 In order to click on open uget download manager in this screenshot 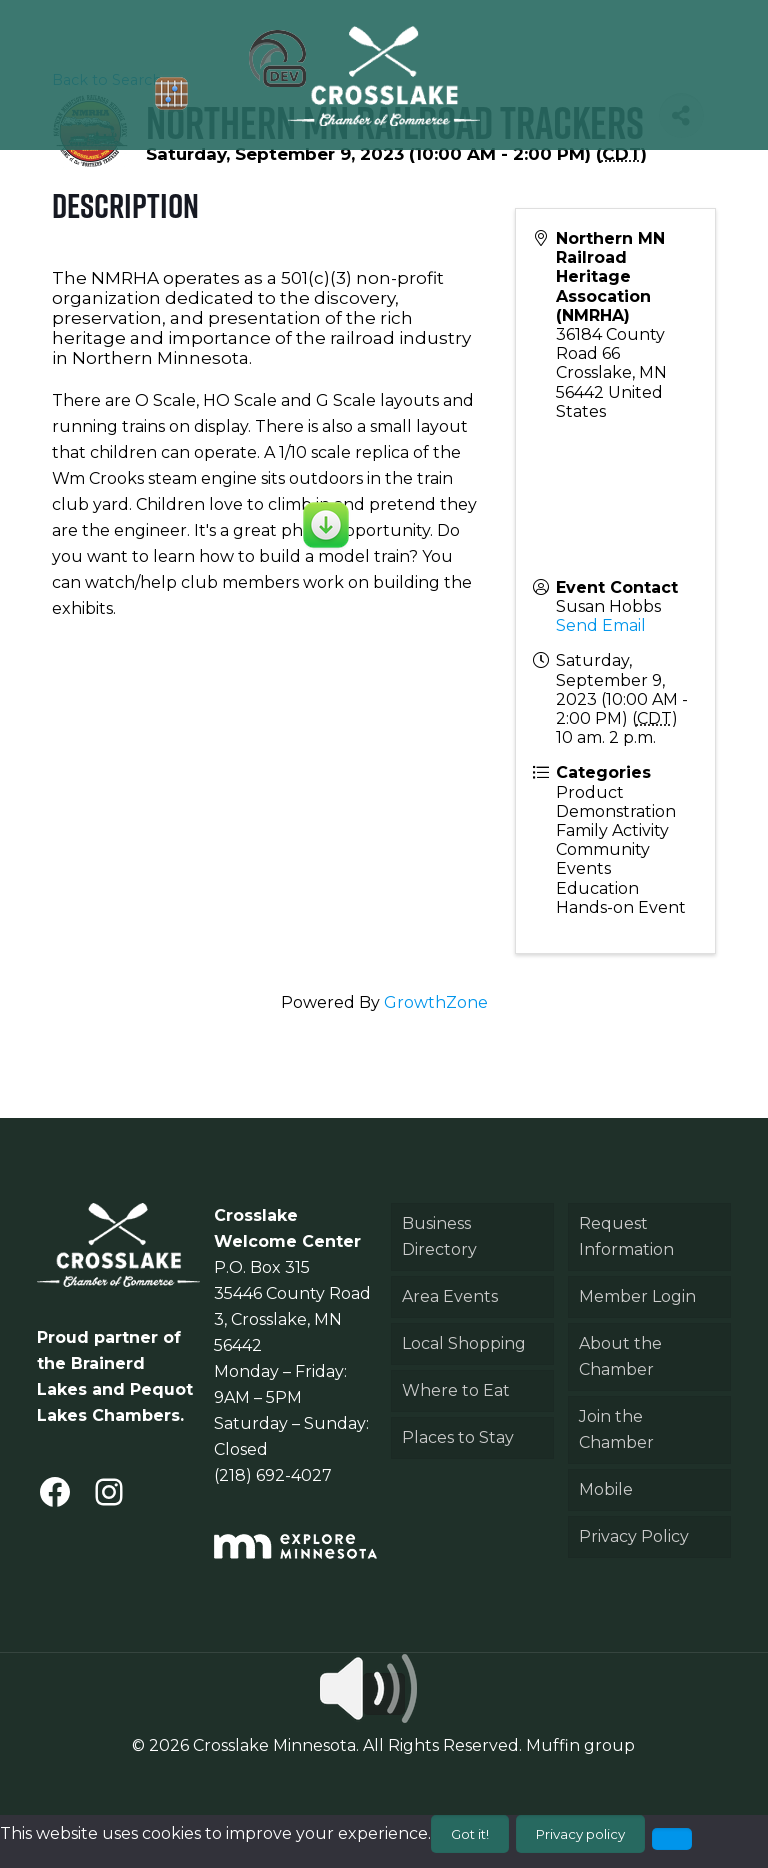, I will do `click(326, 525)`.